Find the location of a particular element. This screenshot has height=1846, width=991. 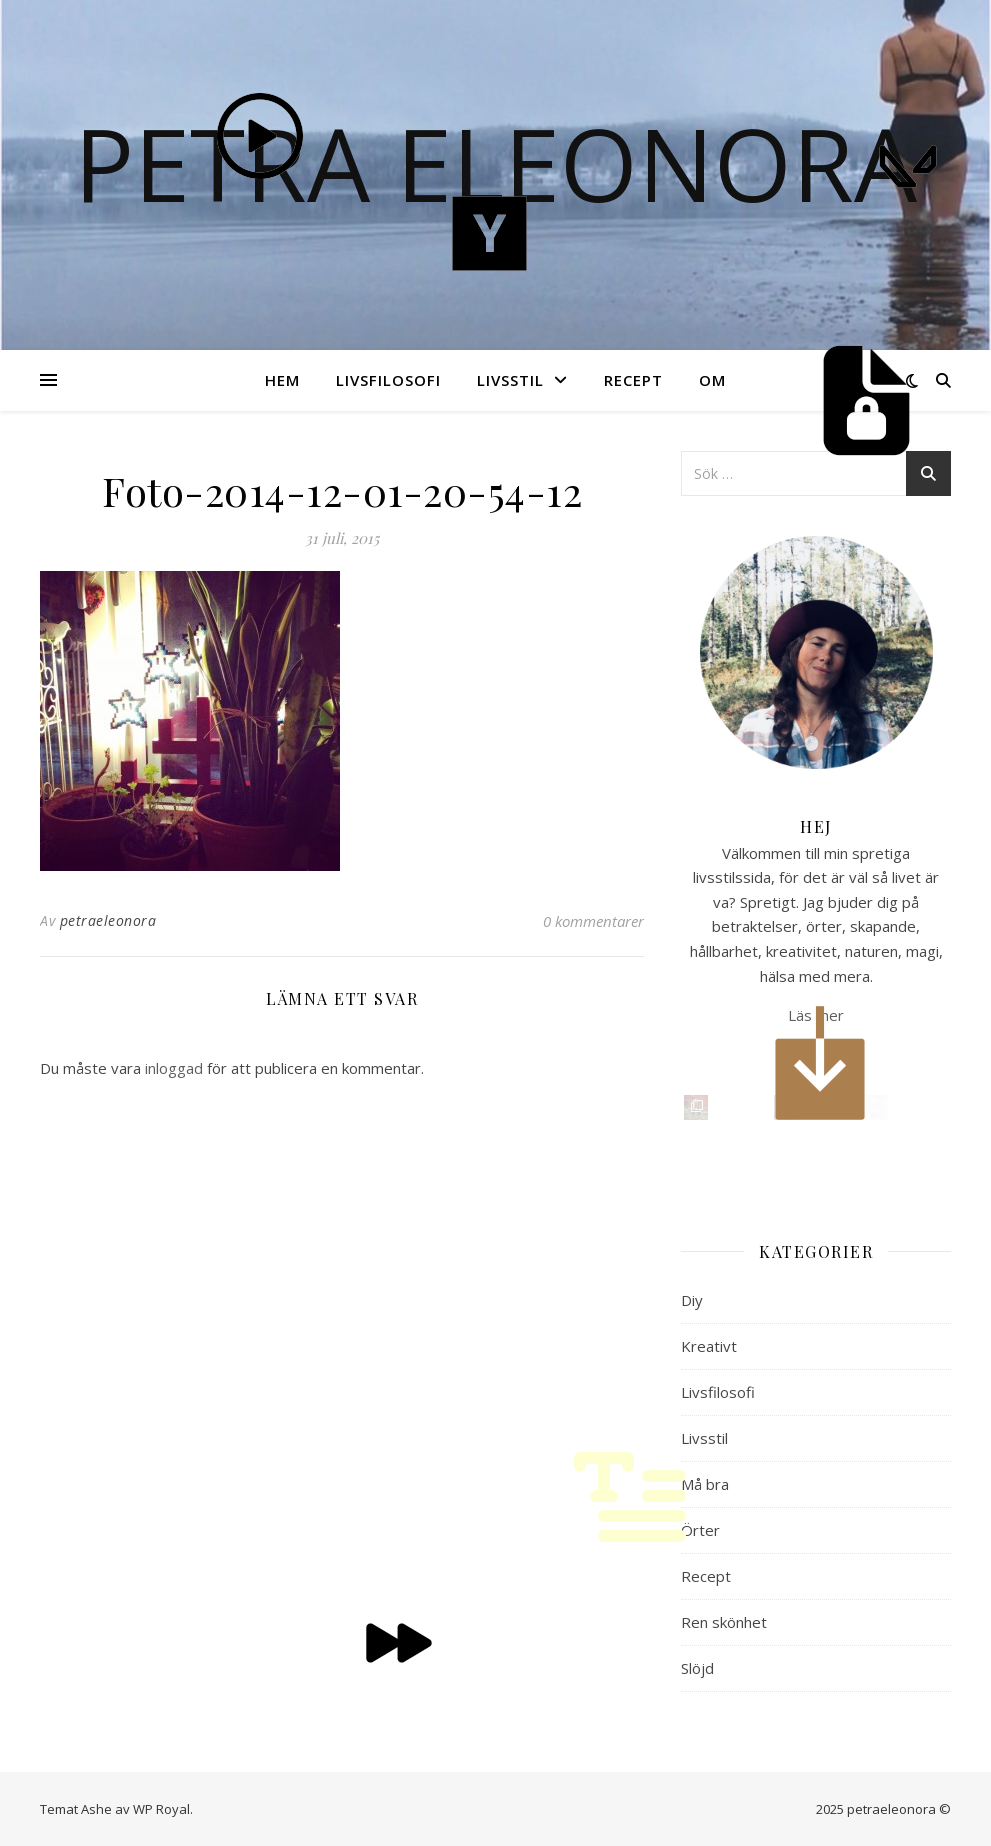

view a protected or encrypted document is located at coordinates (866, 400).